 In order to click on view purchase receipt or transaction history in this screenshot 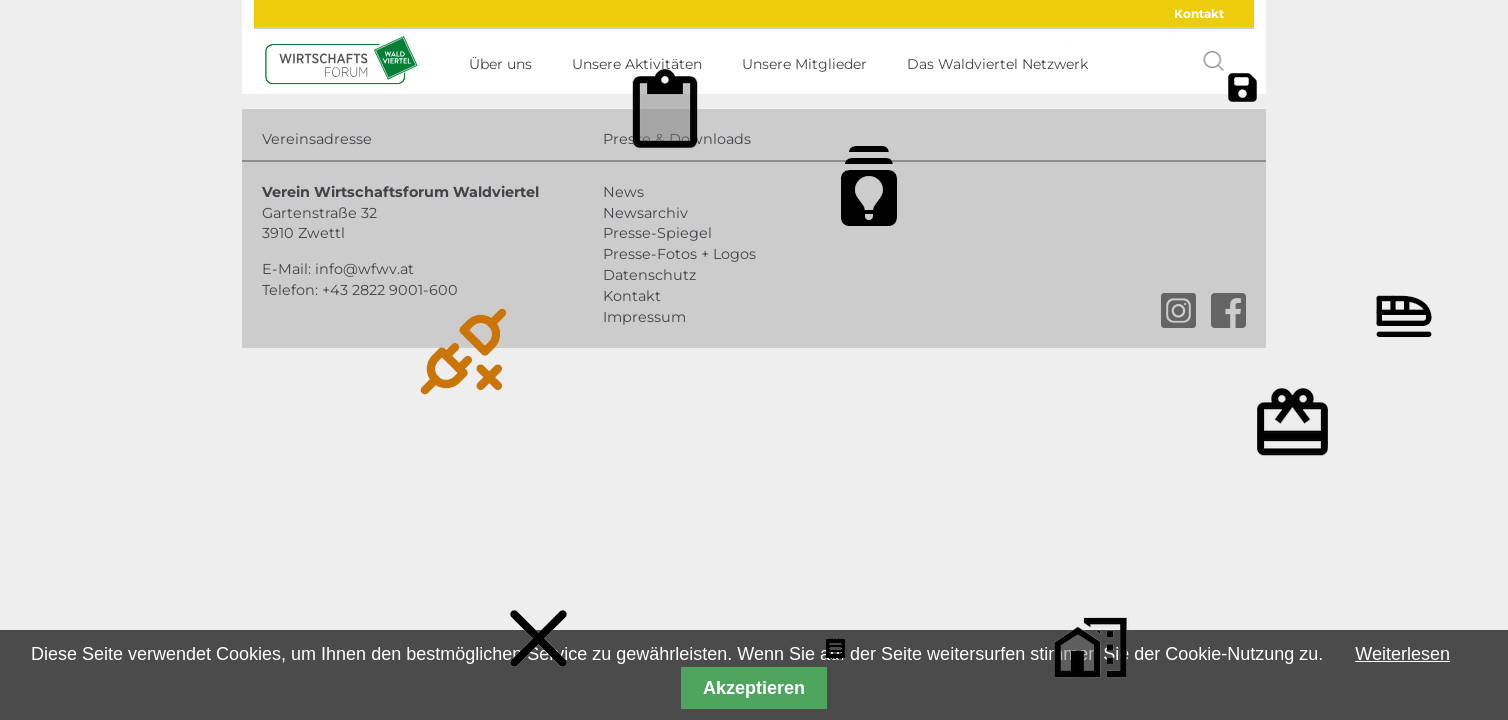, I will do `click(835, 648)`.